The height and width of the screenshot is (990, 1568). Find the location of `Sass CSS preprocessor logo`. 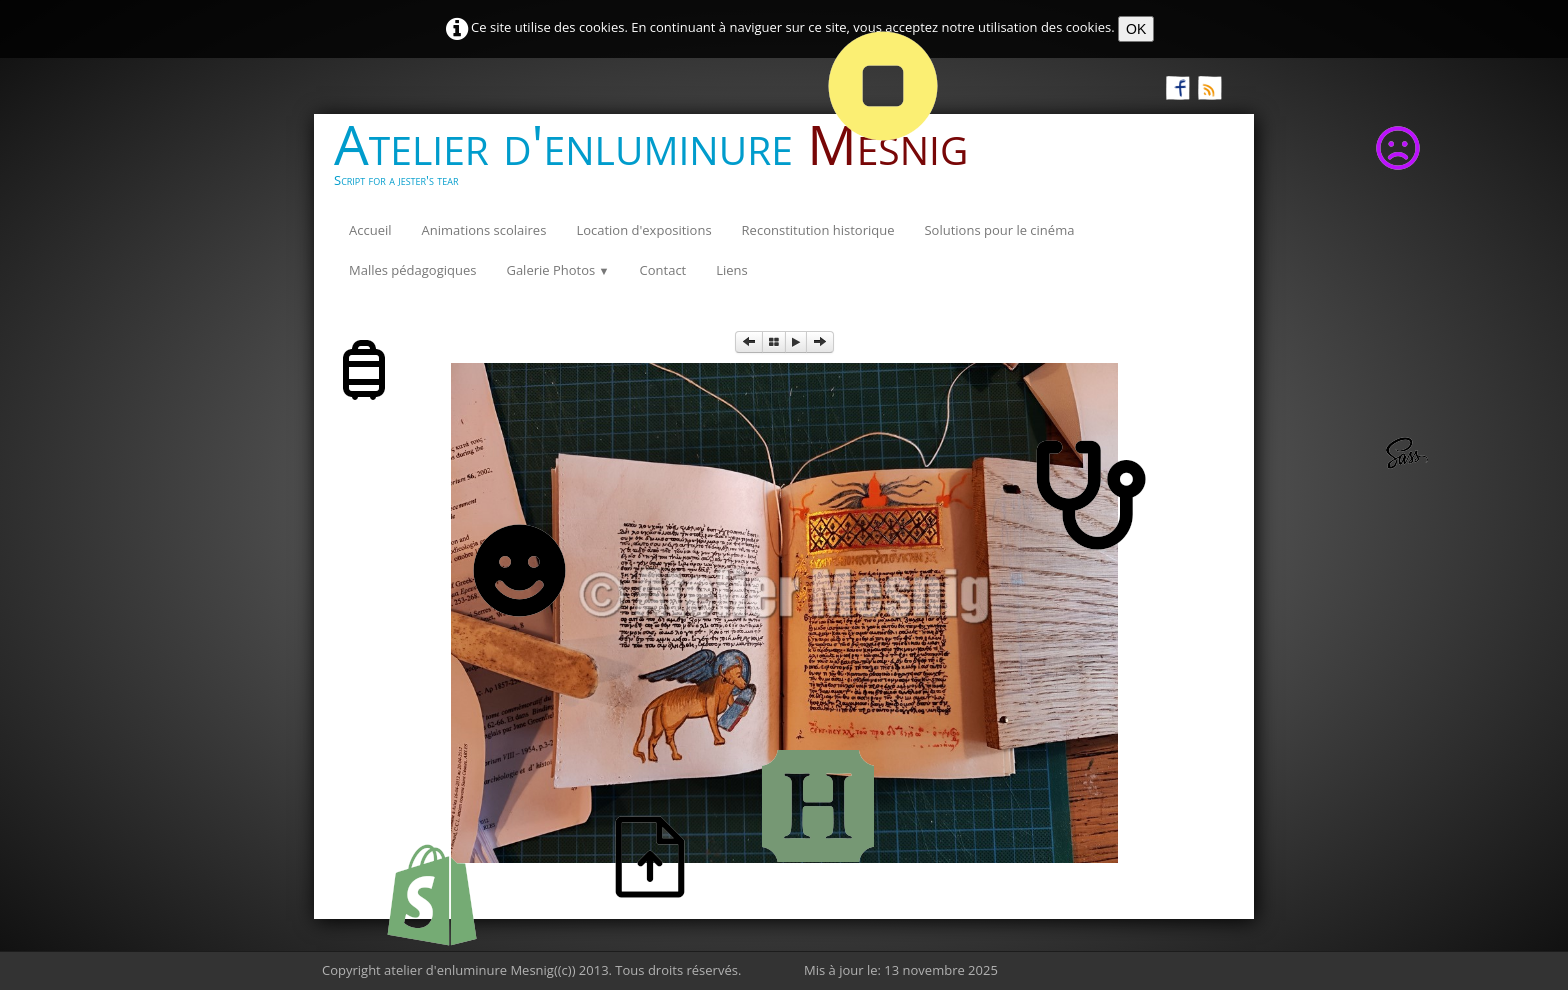

Sass CSS preprocessor logo is located at coordinates (1407, 453).